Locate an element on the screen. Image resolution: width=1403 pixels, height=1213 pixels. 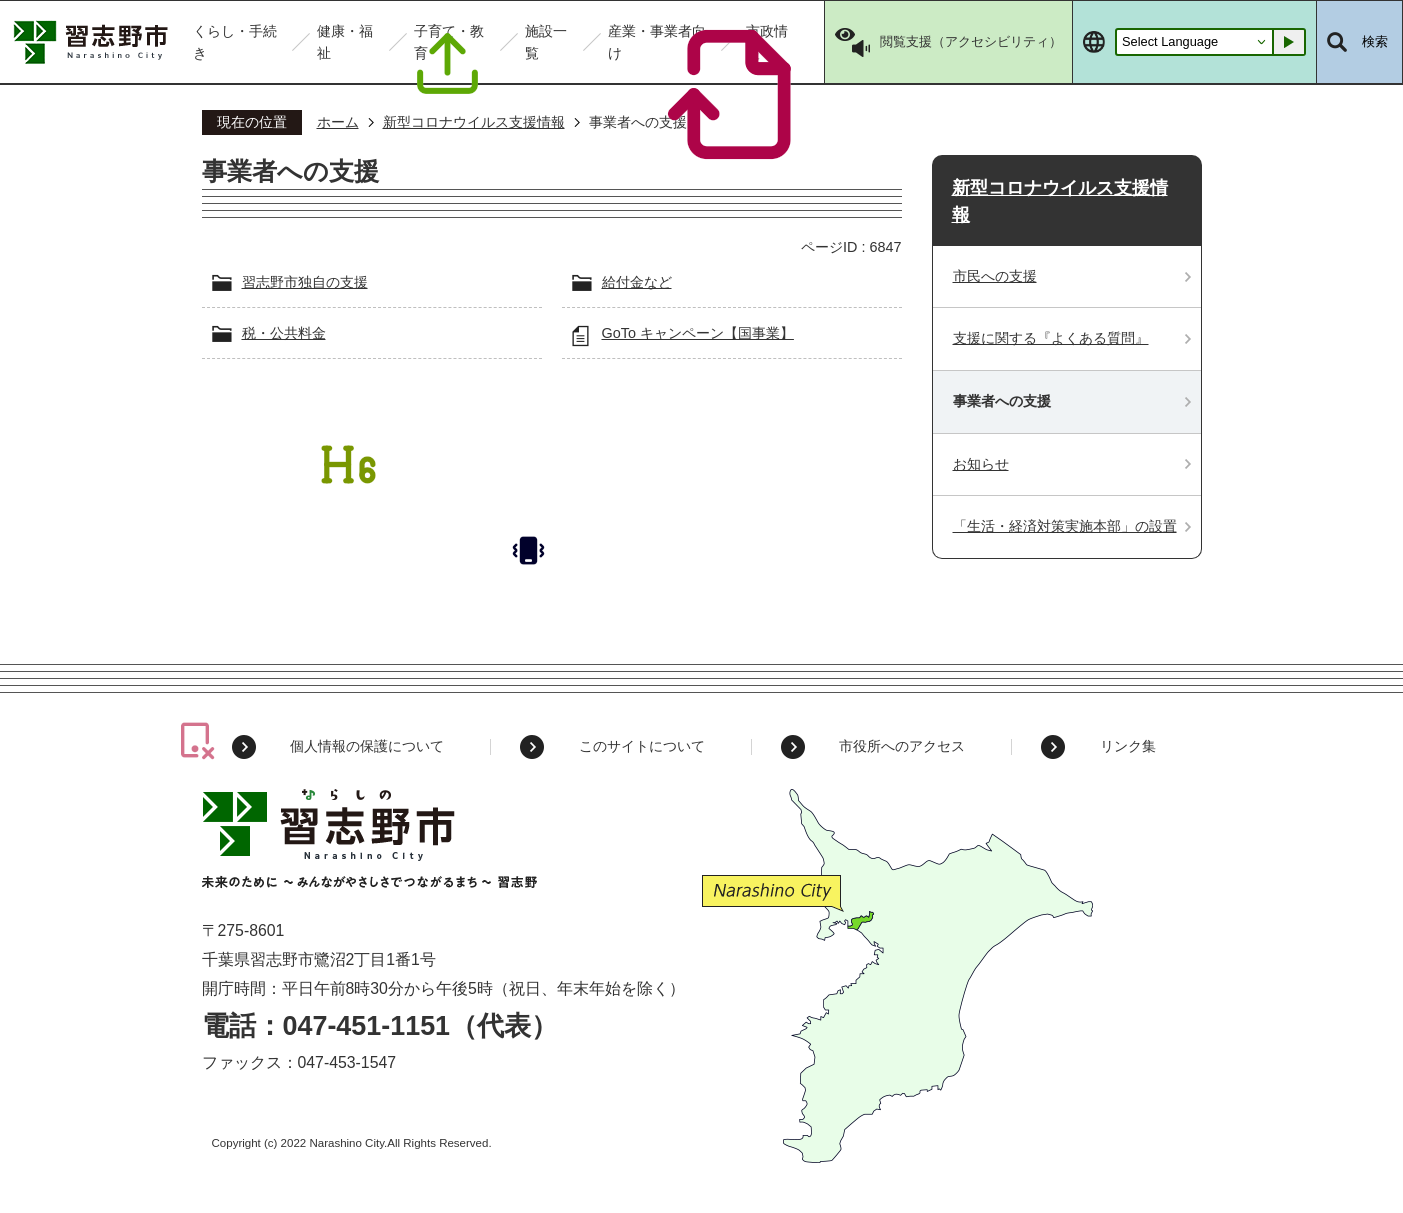
disconnect or remove tablet device is located at coordinates (195, 740).